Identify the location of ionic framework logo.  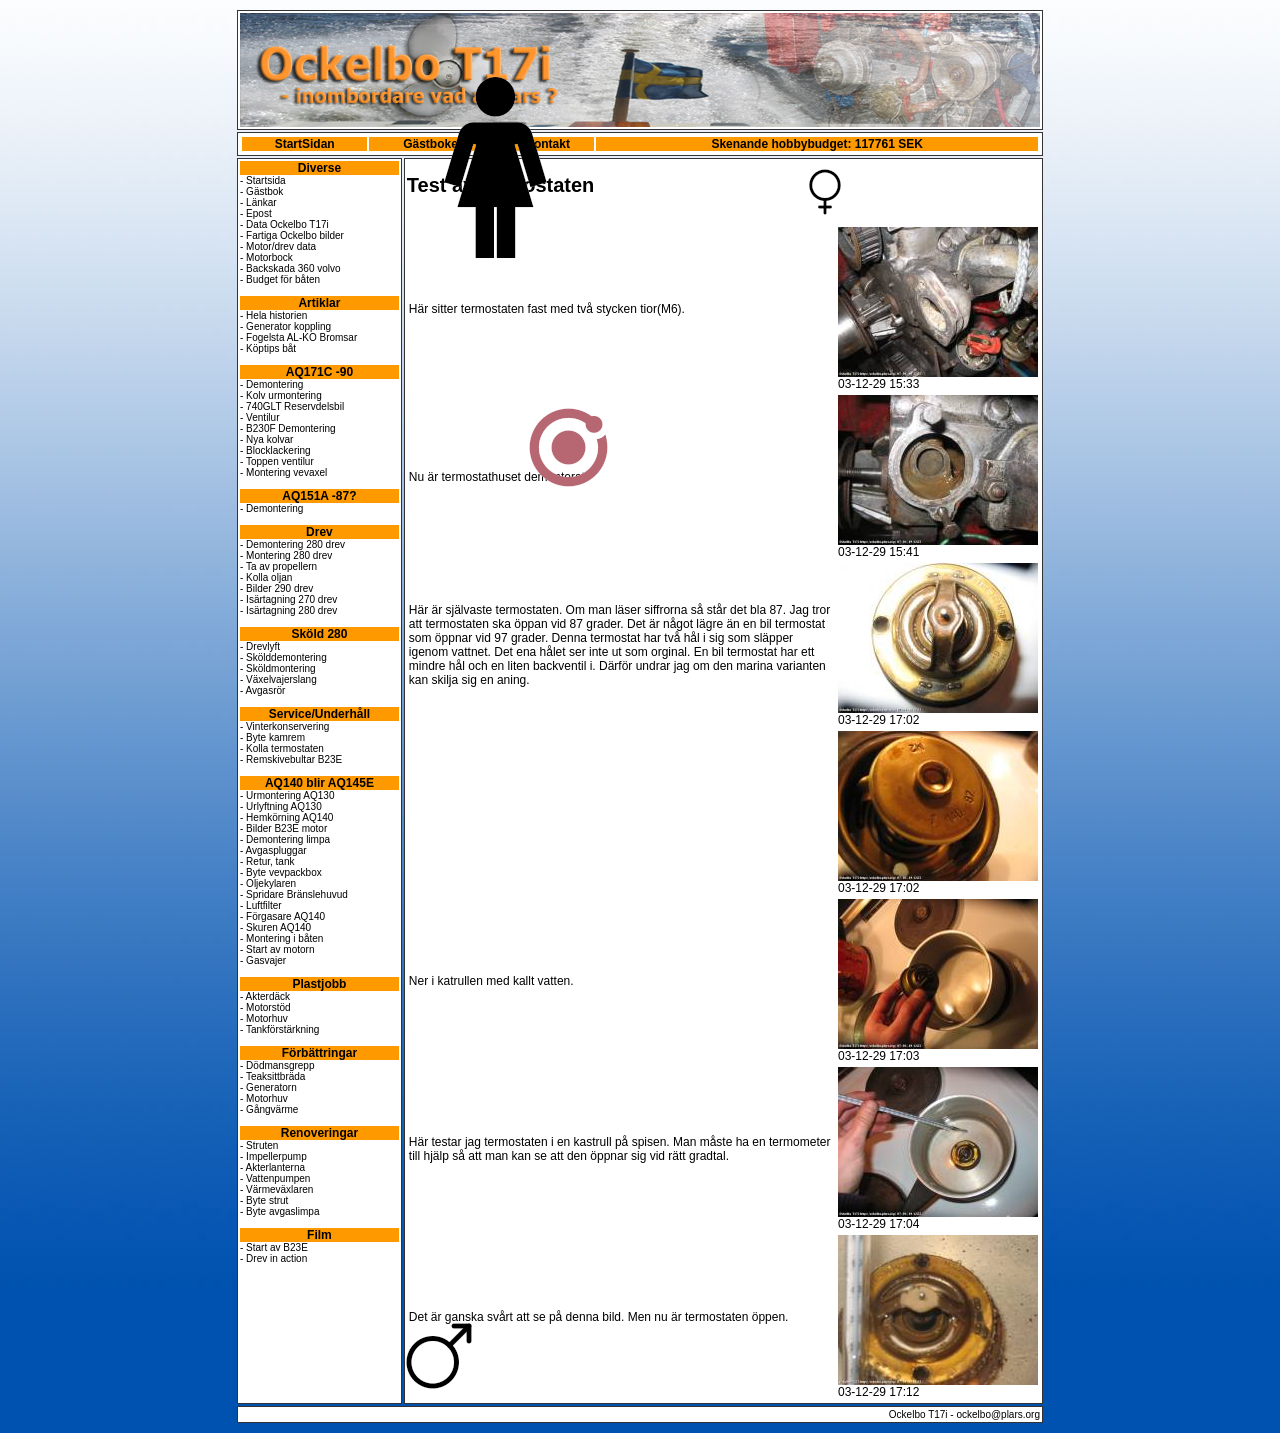
(568, 447).